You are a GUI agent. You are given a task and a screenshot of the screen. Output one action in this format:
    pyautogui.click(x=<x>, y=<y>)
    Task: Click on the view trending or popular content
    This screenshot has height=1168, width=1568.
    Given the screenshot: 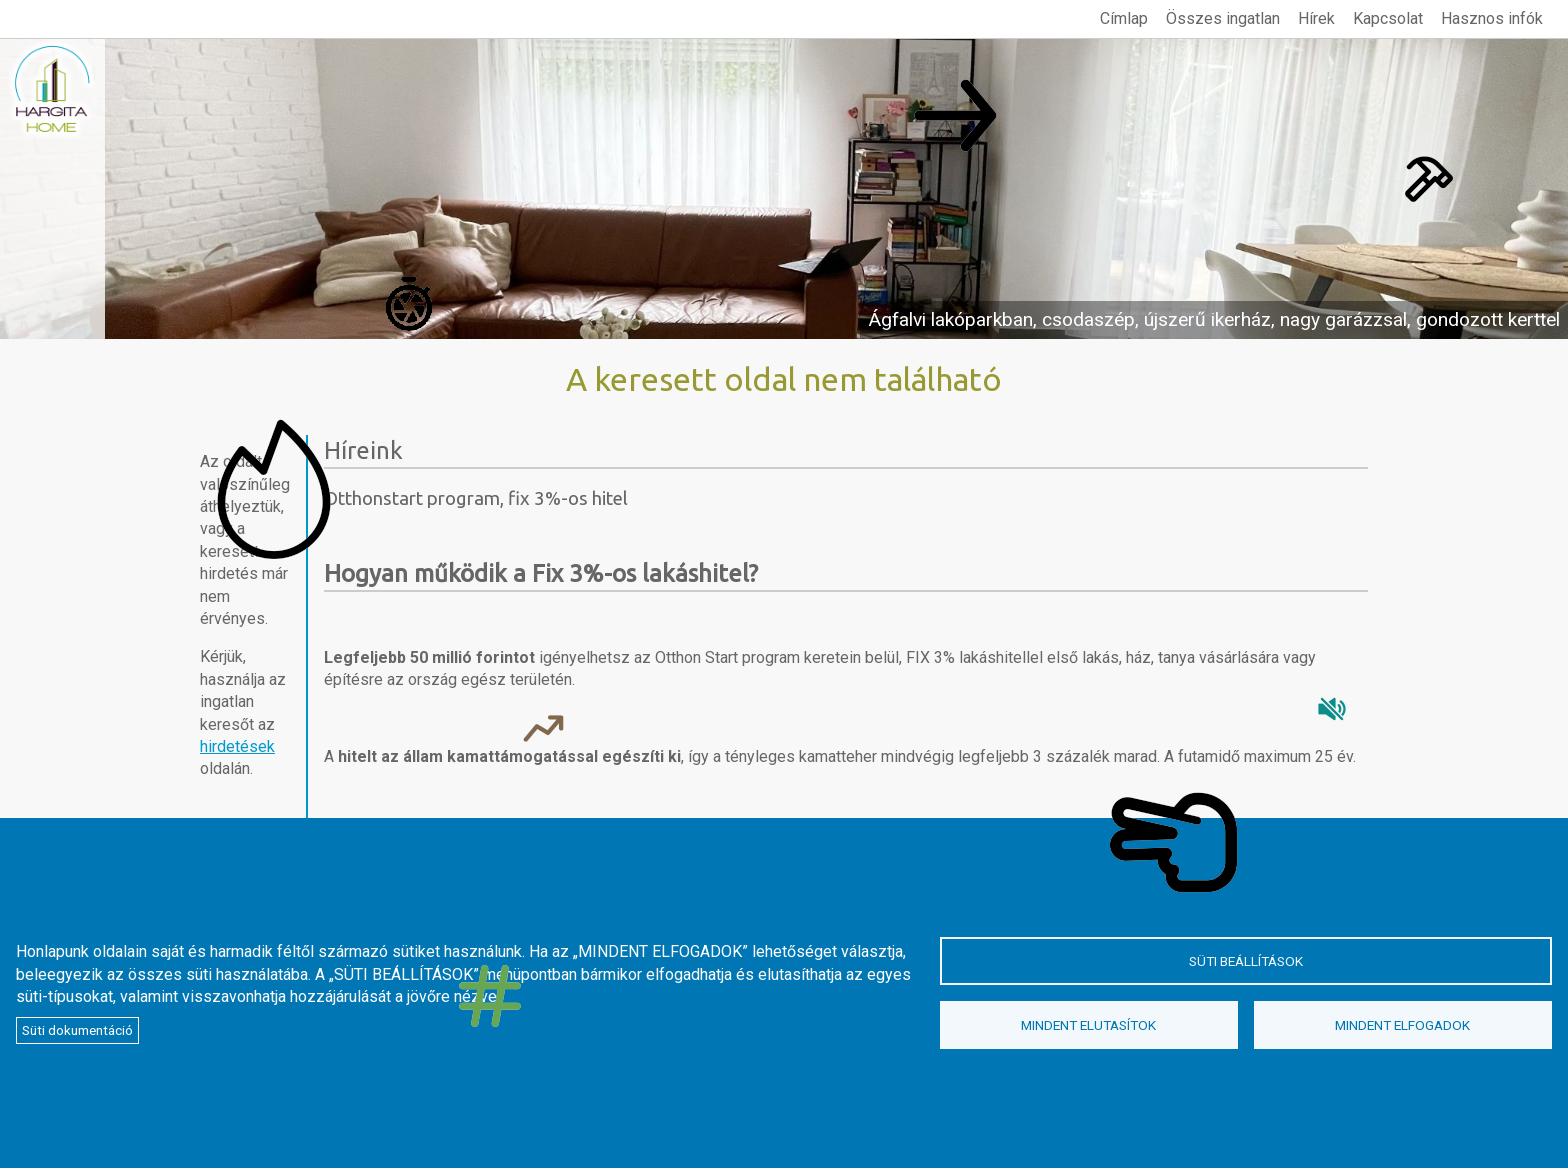 What is the action you would take?
    pyautogui.click(x=543, y=728)
    